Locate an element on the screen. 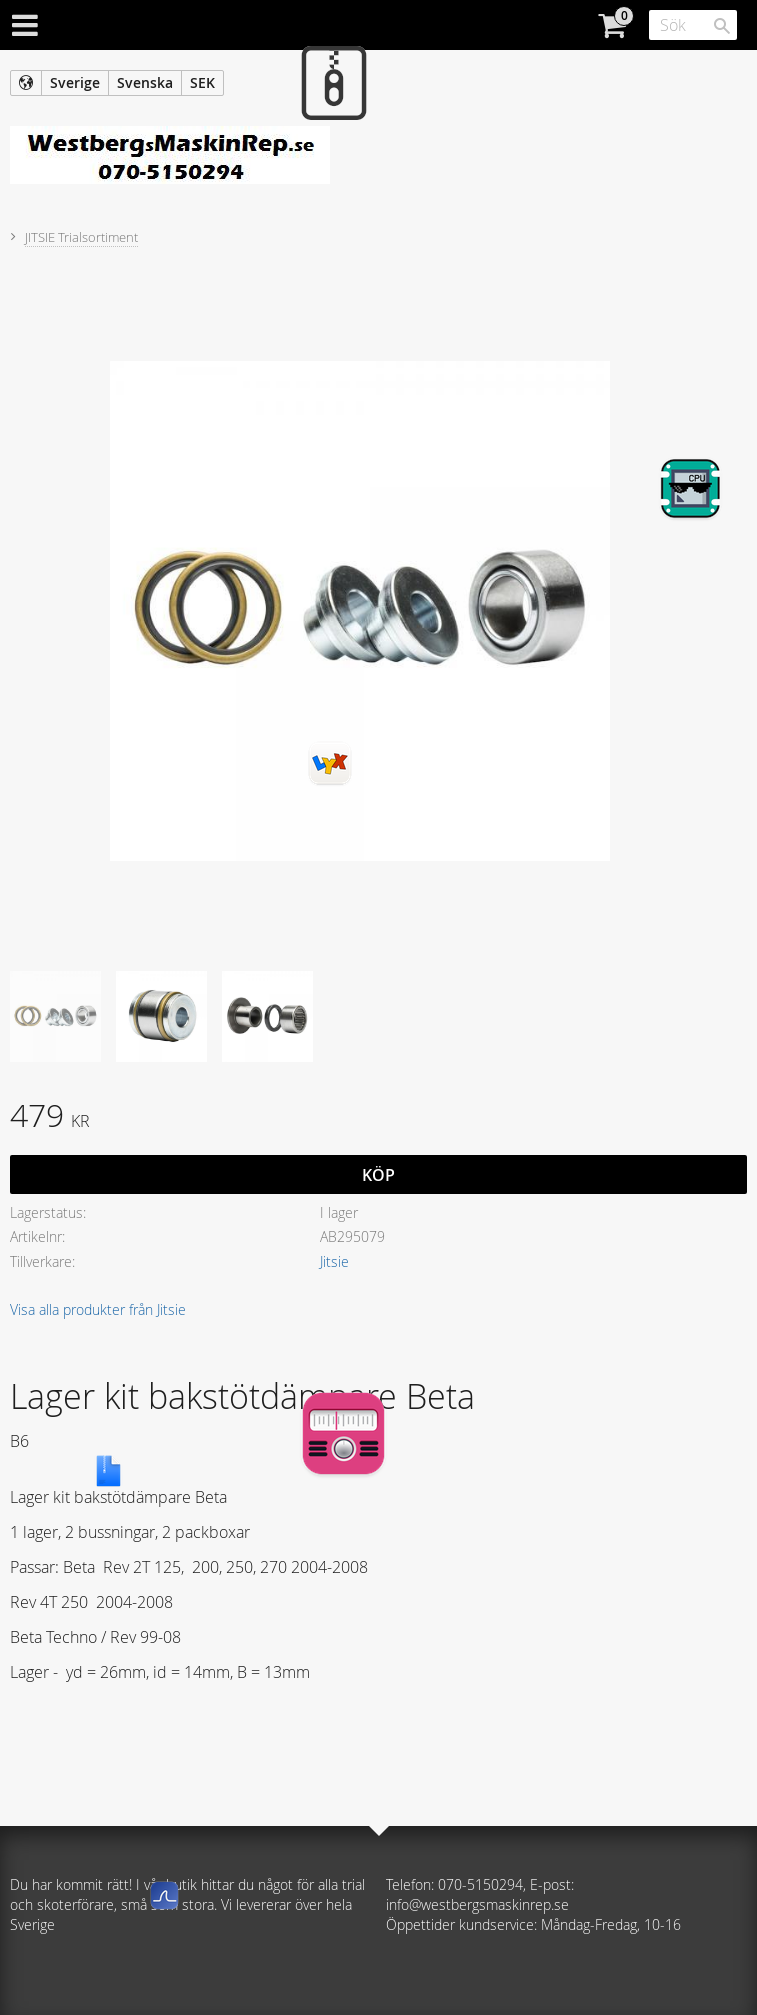 Image resolution: width=757 pixels, height=2015 pixels. open LyX document processor is located at coordinates (330, 763).